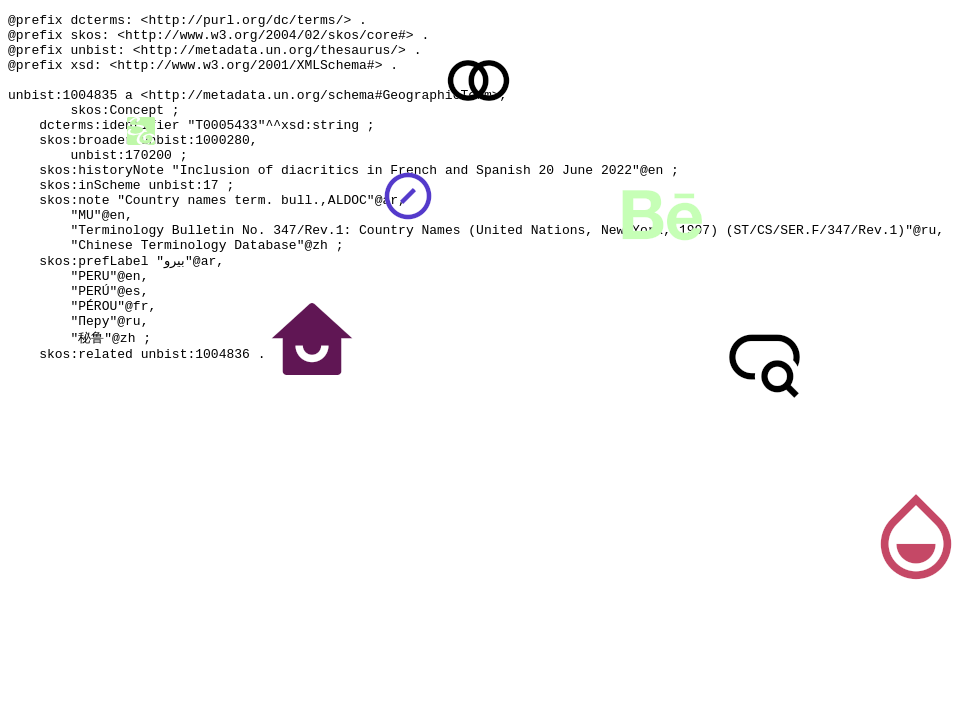 The width and height of the screenshot is (974, 720). Describe the element at coordinates (662, 214) in the screenshot. I see `visit behance profile or portfolio` at that location.